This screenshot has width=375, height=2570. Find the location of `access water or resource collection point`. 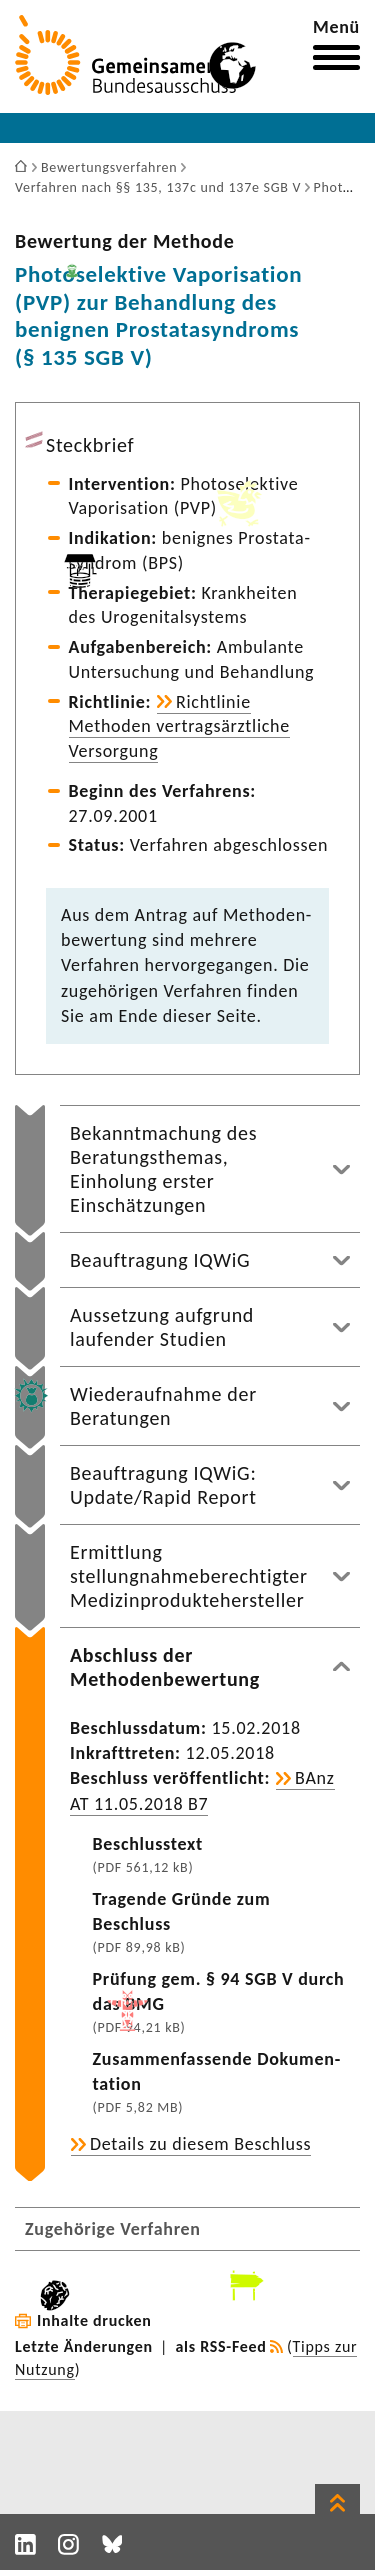

access water or resource collection point is located at coordinates (80, 571).